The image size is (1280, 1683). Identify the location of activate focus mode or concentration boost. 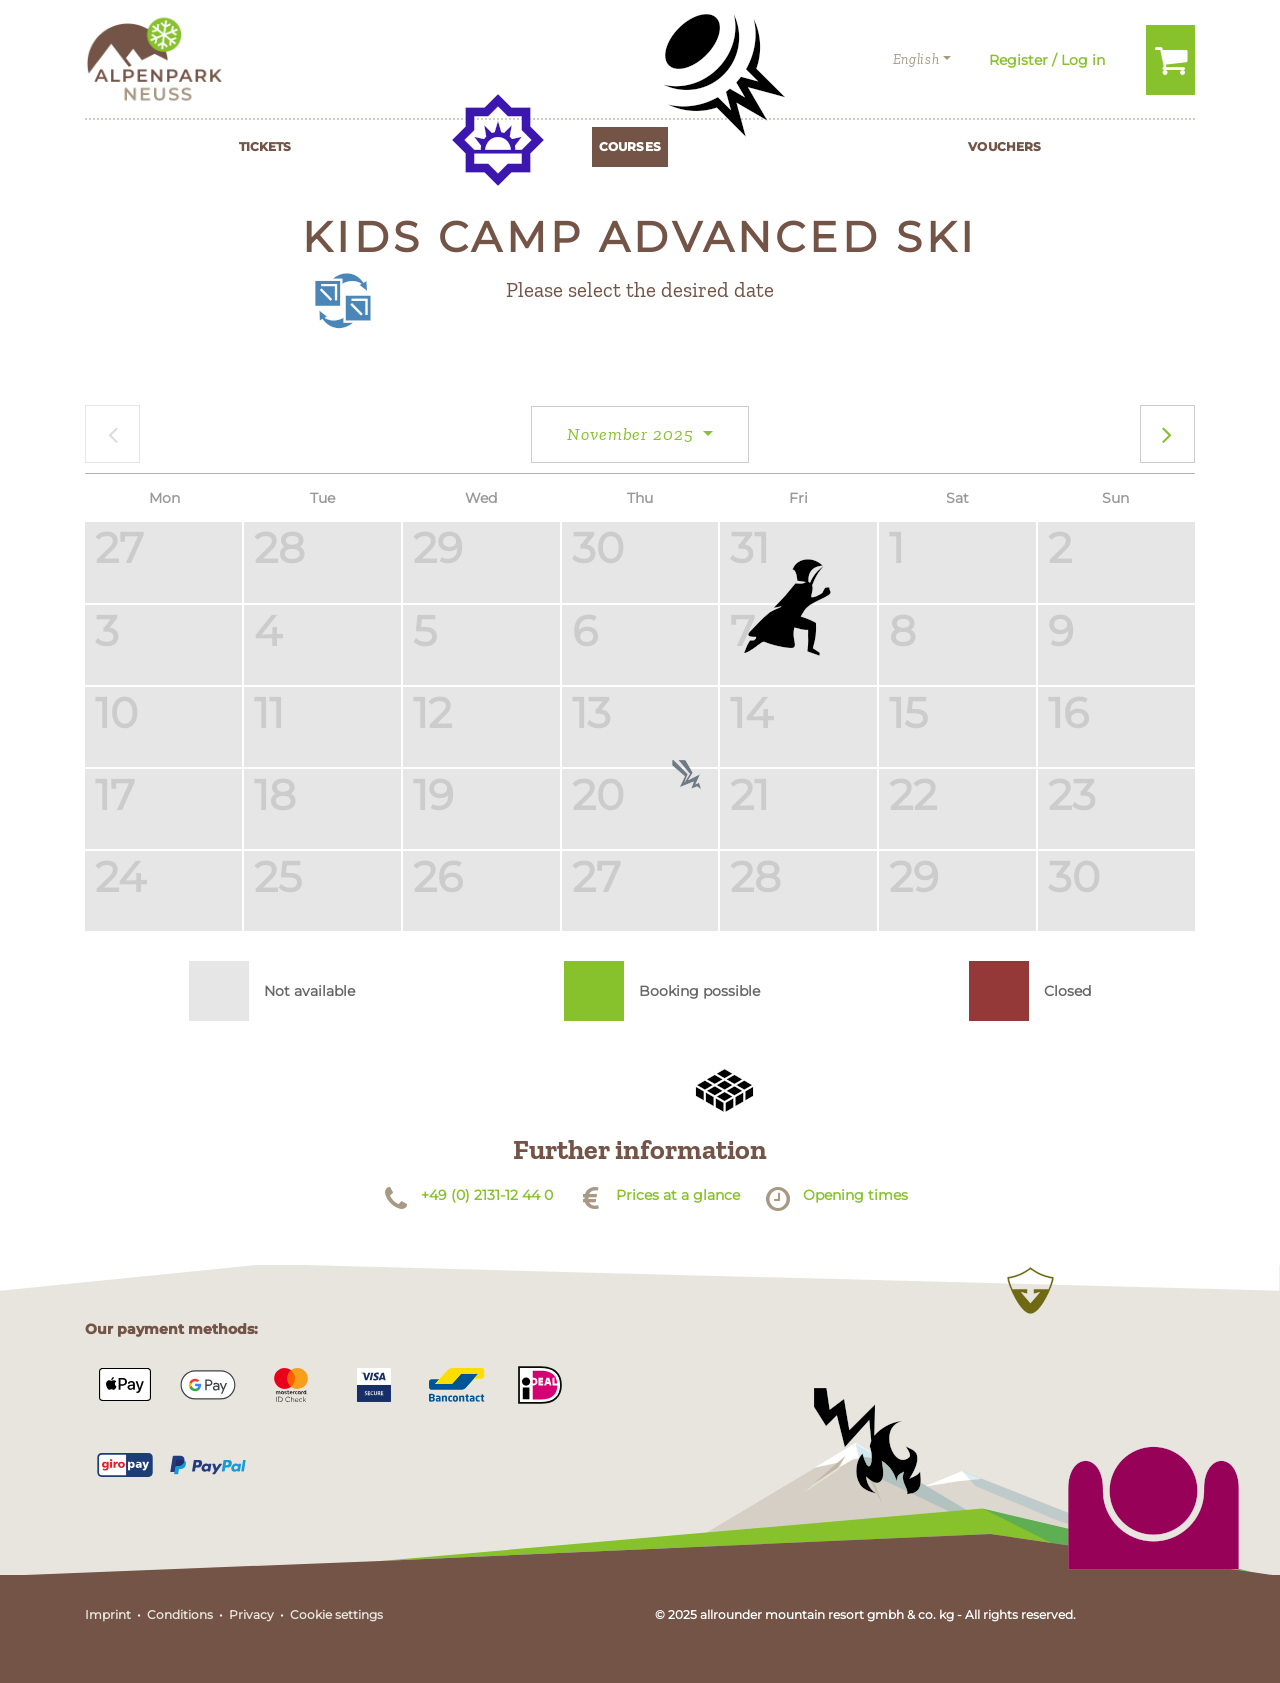
(686, 774).